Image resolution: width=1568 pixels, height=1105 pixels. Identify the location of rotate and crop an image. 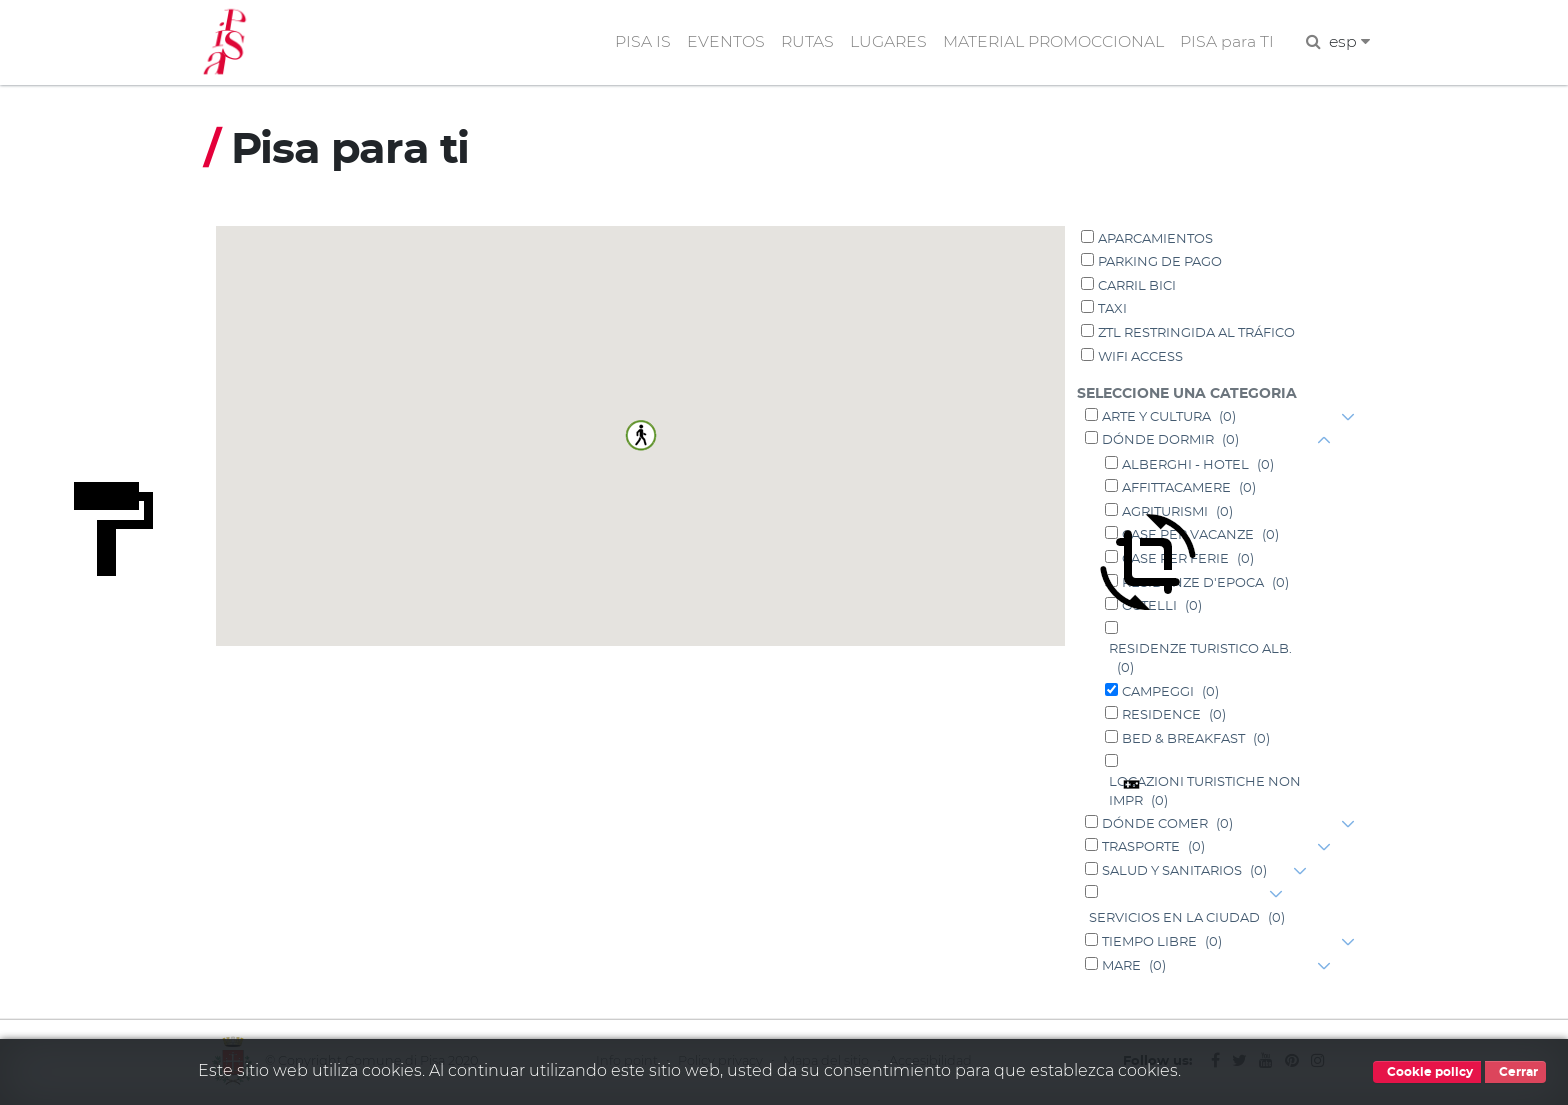
(1148, 562).